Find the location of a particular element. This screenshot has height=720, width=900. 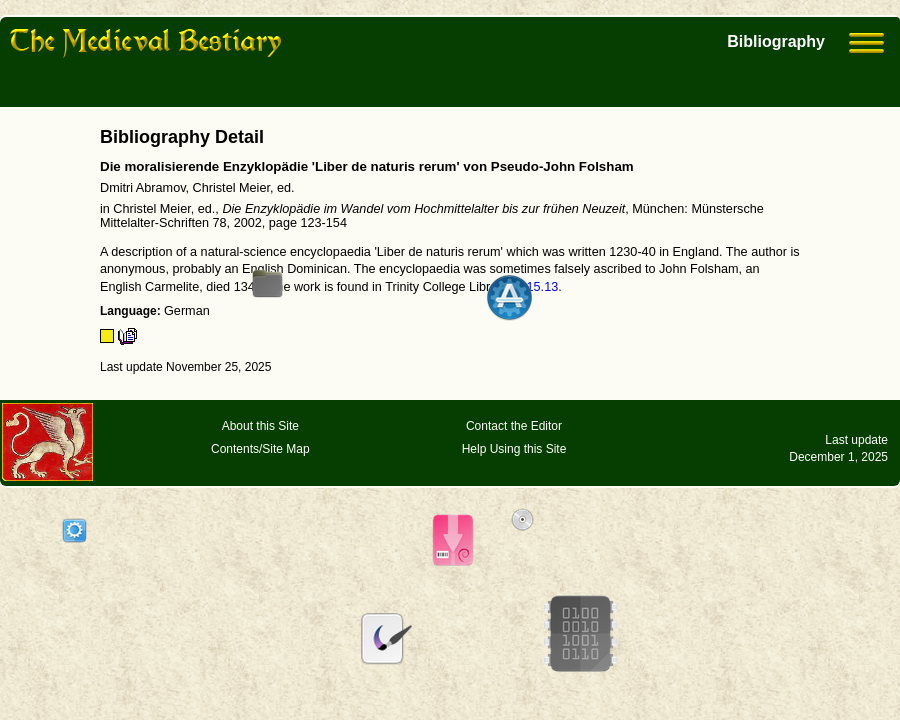

indicates a DVD-RAM disc or optical media device is located at coordinates (522, 519).